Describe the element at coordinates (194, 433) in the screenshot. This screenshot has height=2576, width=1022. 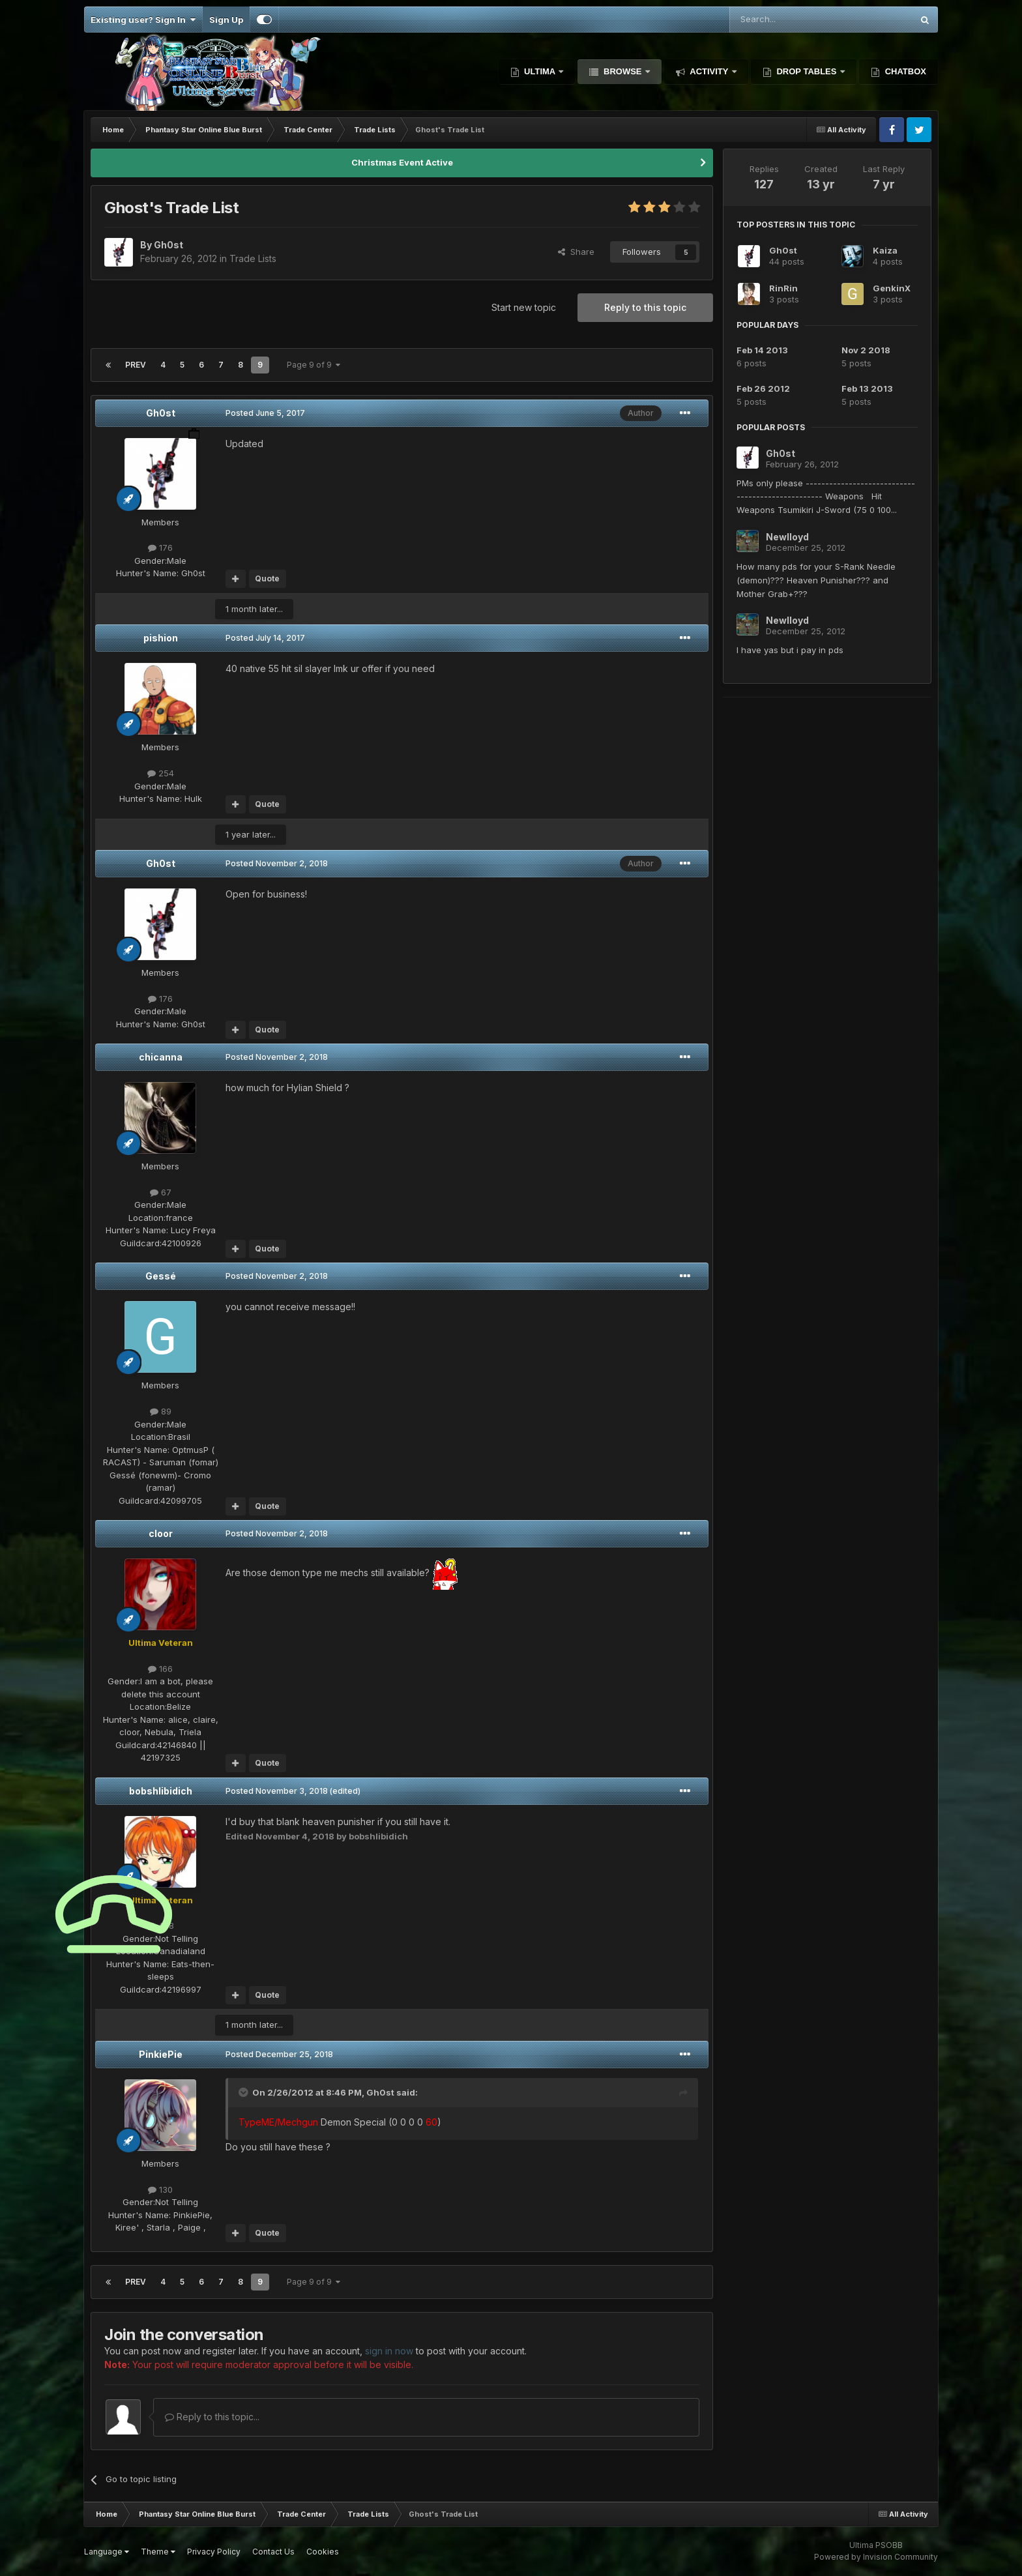
I see `access work or professional settings` at that location.